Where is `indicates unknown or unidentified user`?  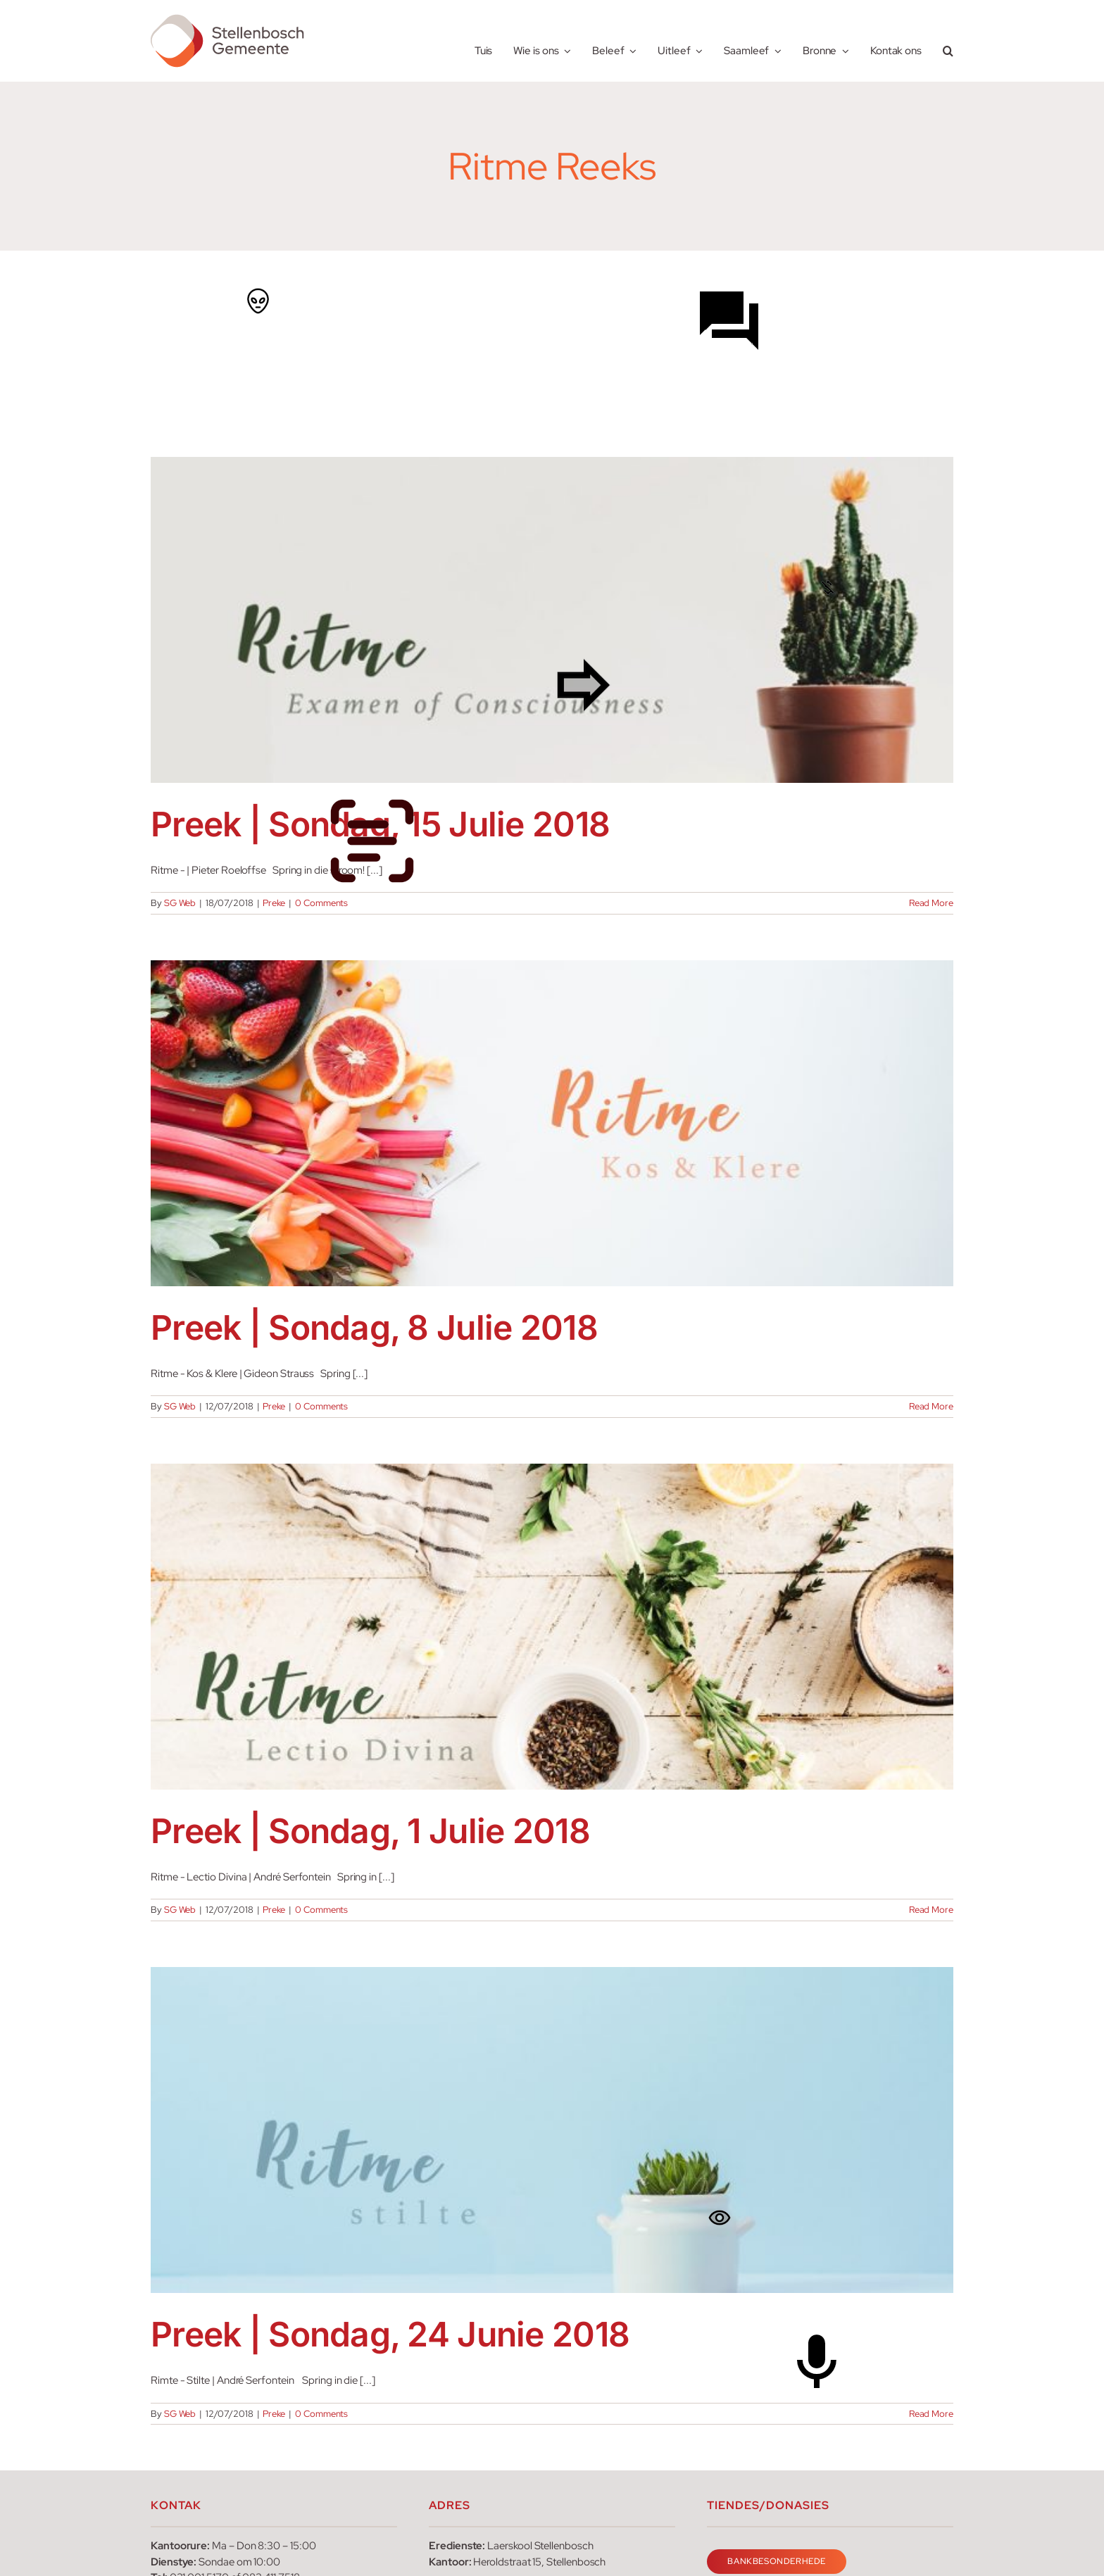 indicates unknown or unidentified user is located at coordinates (258, 301).